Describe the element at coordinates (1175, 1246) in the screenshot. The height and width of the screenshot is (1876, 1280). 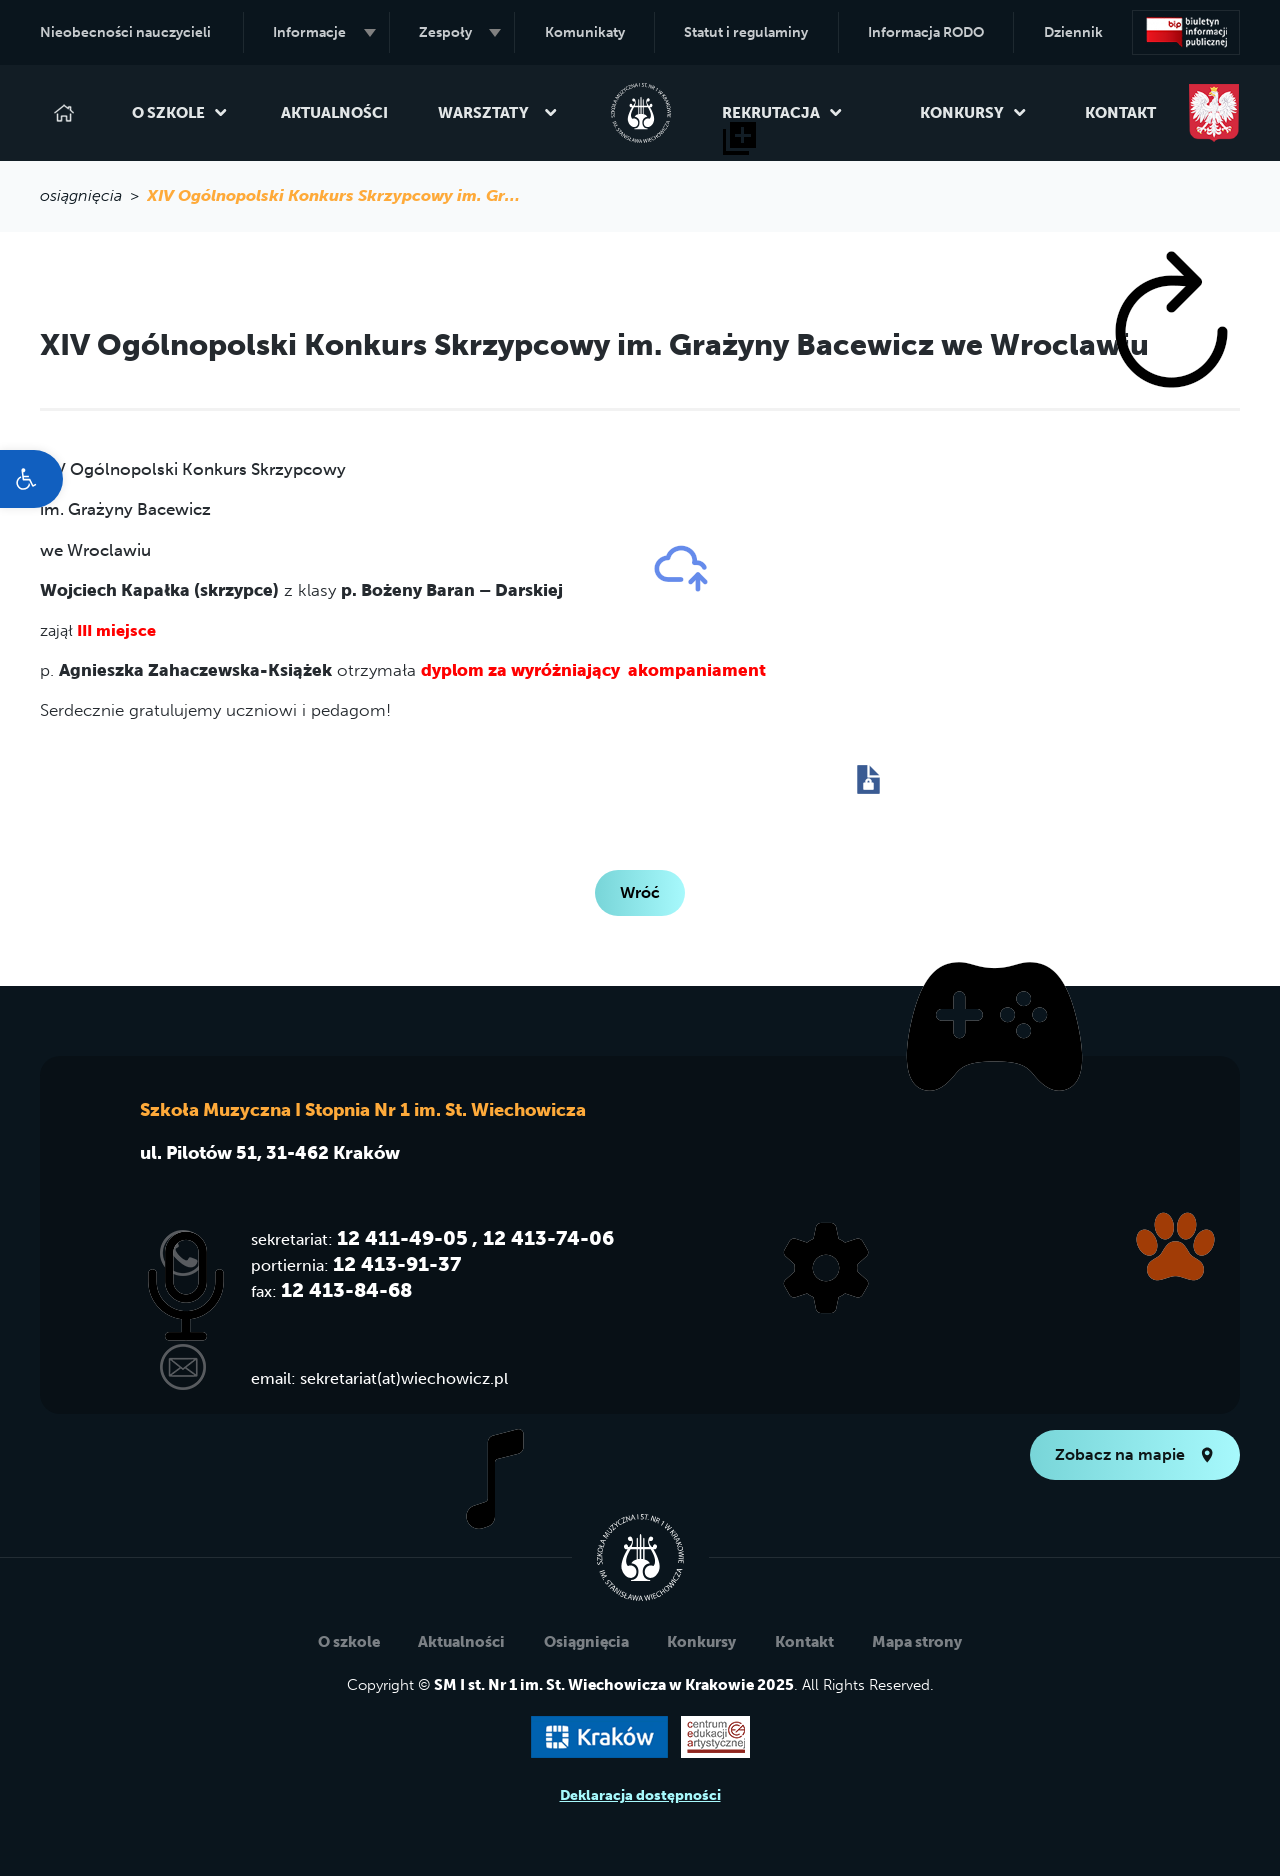
I see `access pet-related features or settings` at that location.